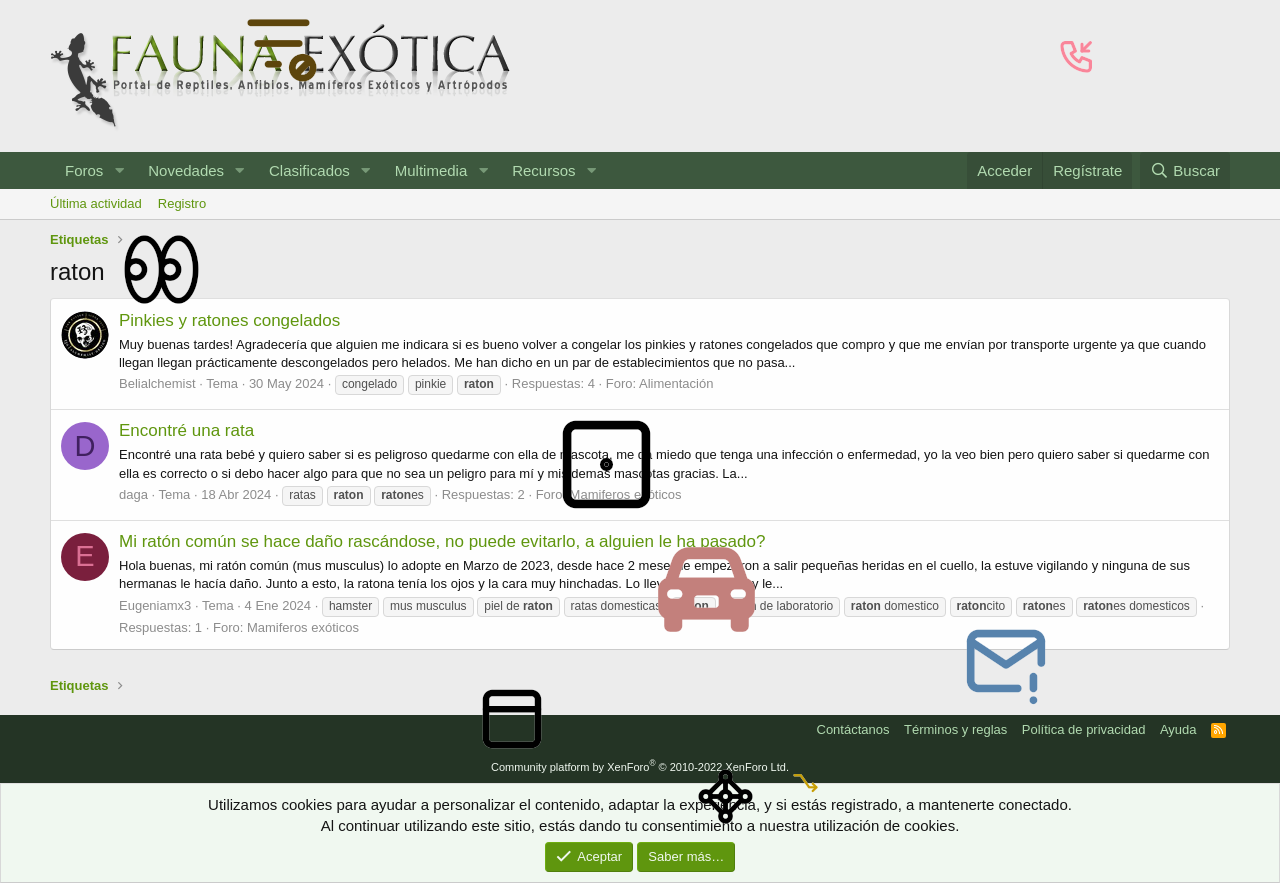 Image resolution: width=1280 pixels, height=883 pixels. Describe the element at coordinates (1006, 661) in the screenshot. I see `indicates an urgent or important email` at that location.